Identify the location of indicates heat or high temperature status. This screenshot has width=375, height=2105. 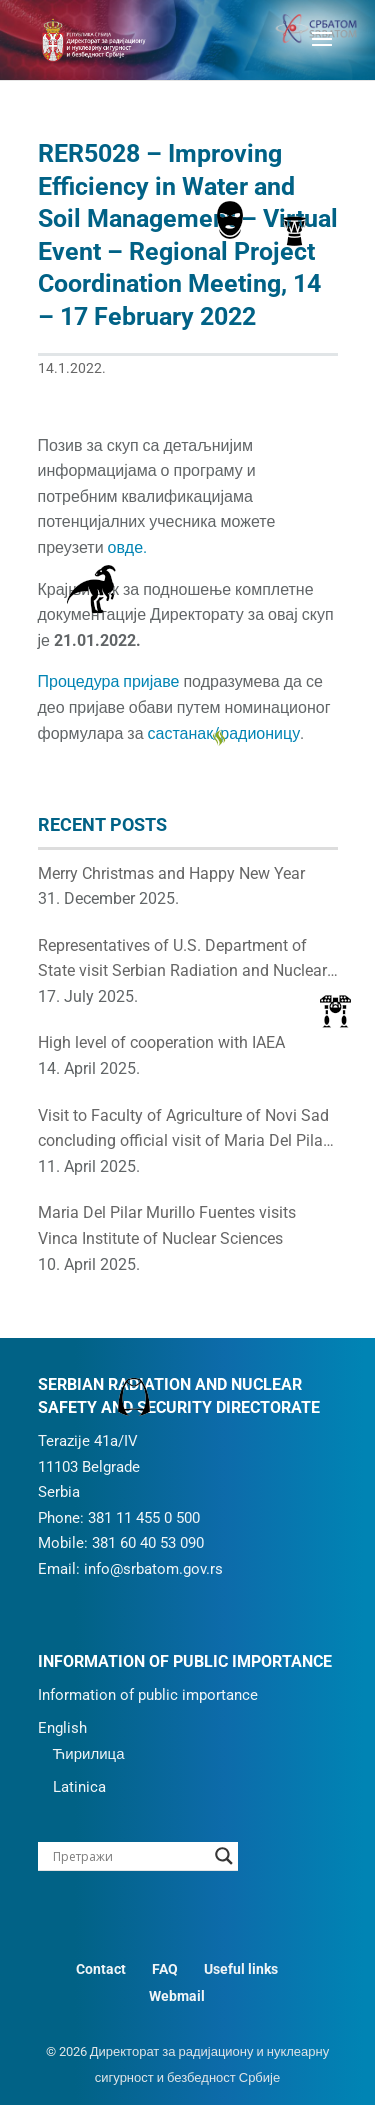
(219, 738).